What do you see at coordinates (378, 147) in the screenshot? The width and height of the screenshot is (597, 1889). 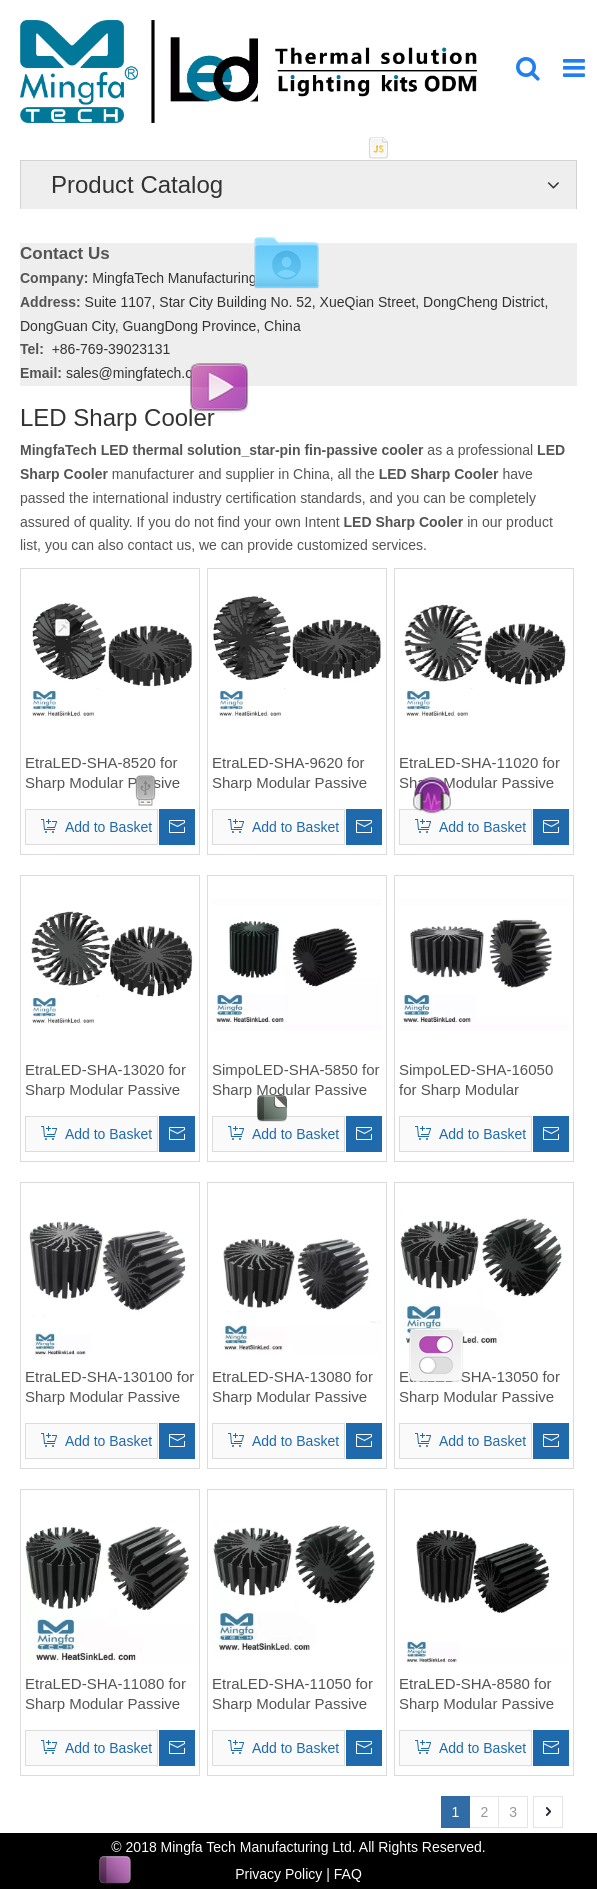 I see `a javascript file in the file system` at bounding box center [378, 147].